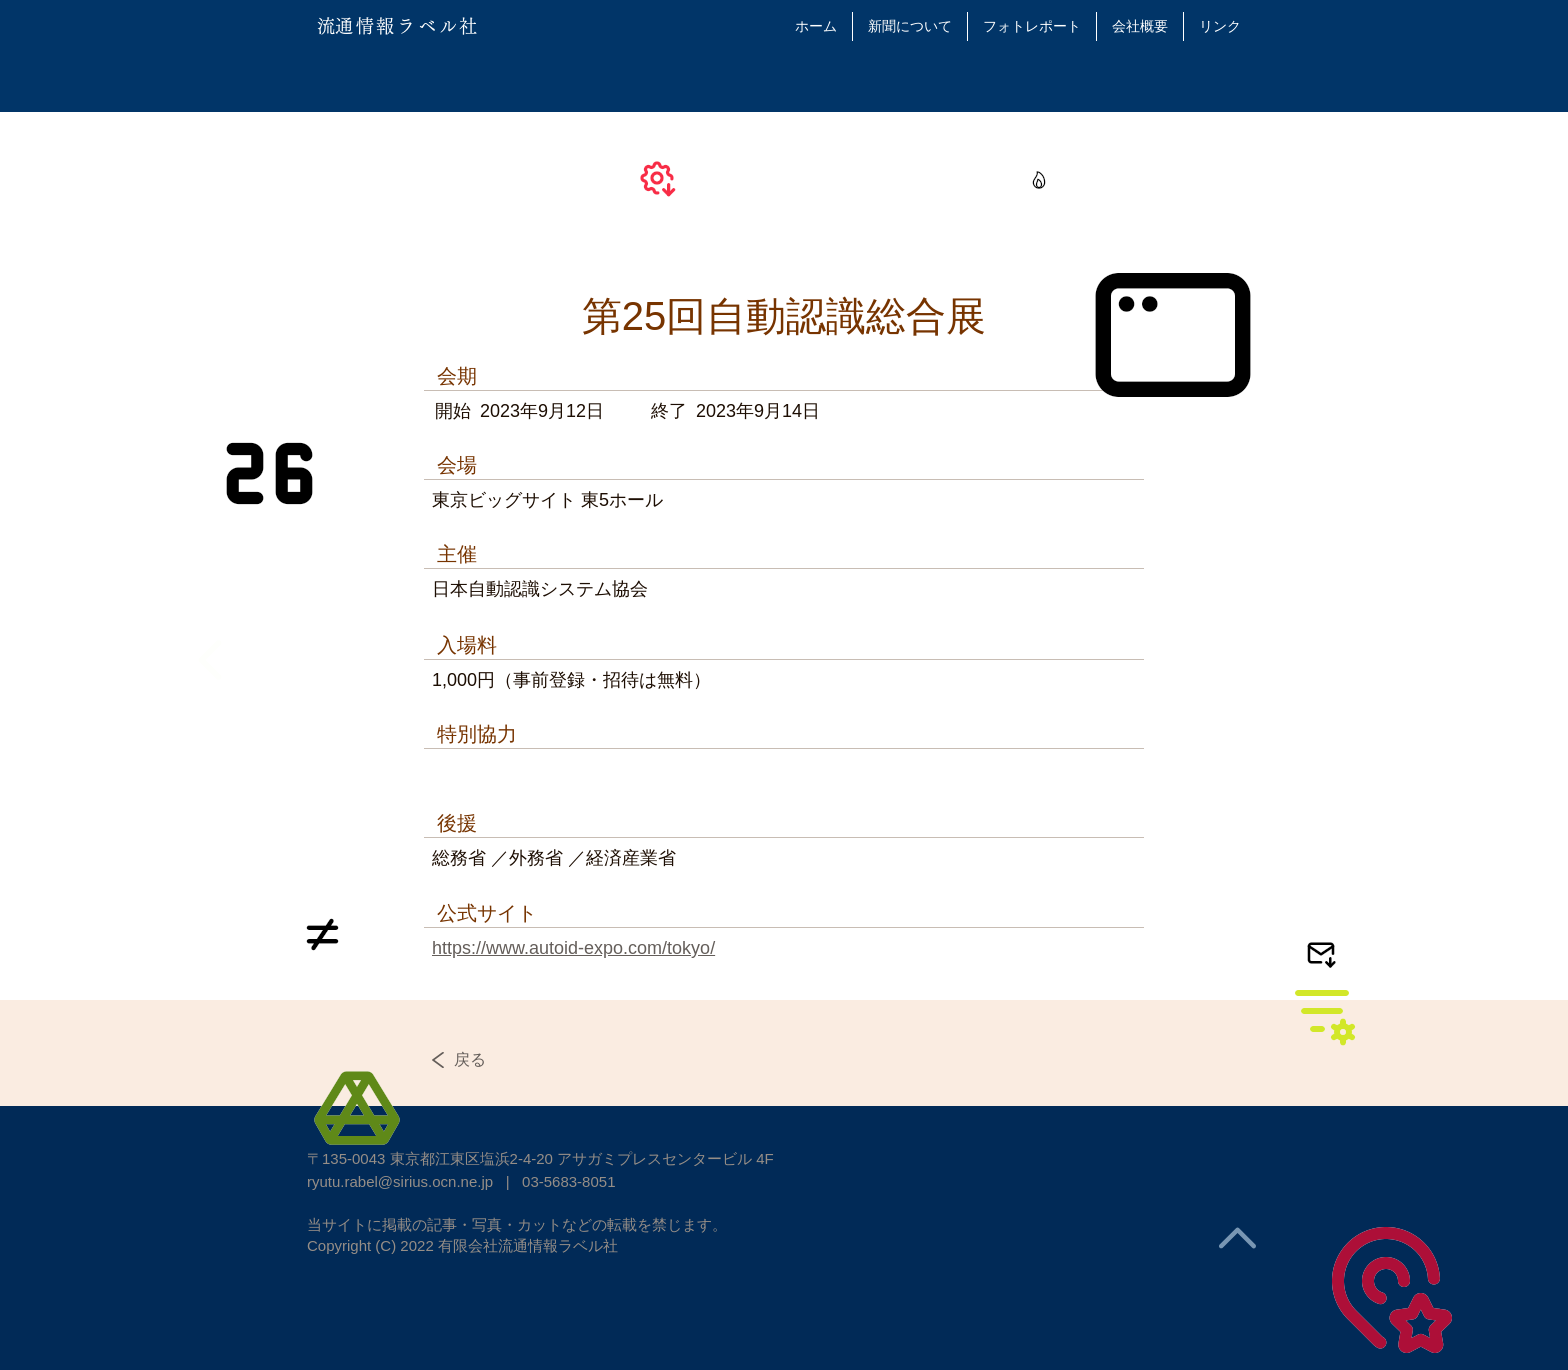 This screenshot has height=1370, width=1568. I want to click on view trending or hot content, so click(1039, 180).